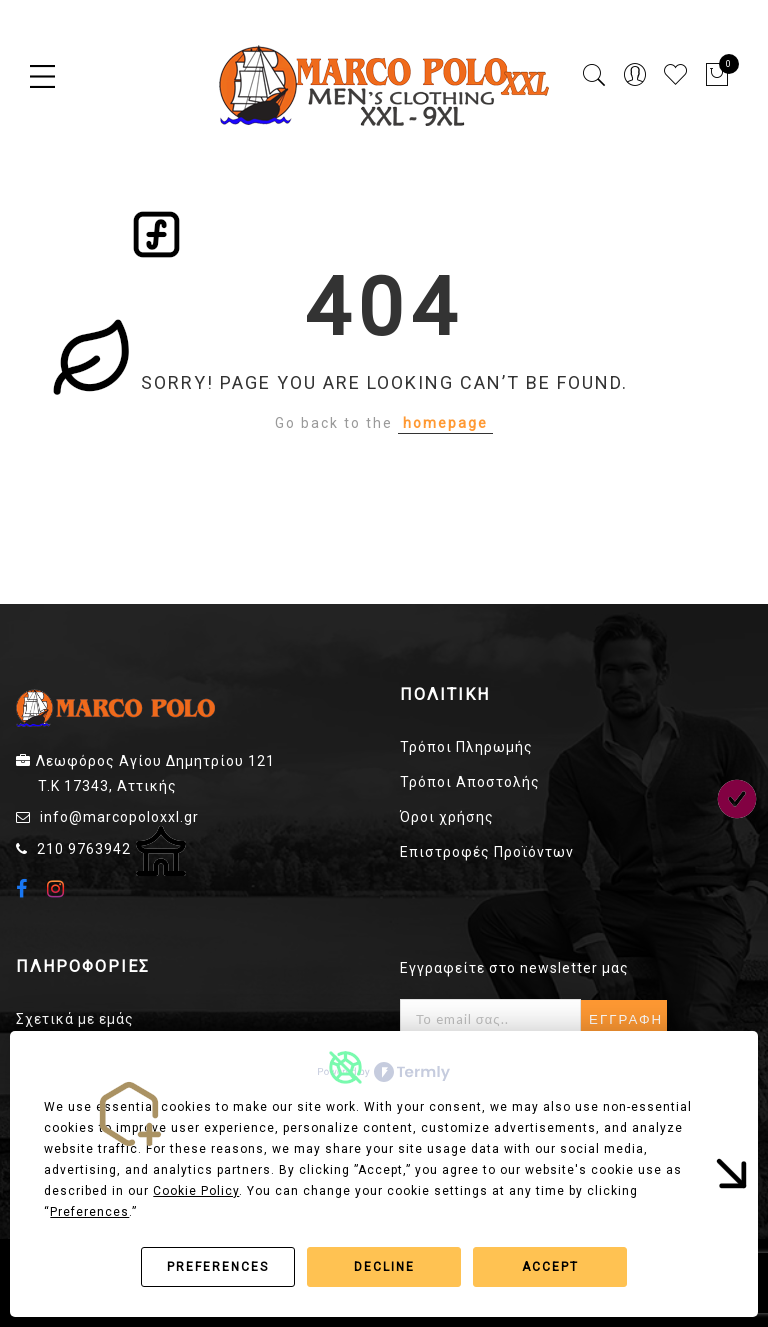 The width and height of the screenshot is (768, 1327). I want to click on disable football/soccer notifications, so click(345, 1067).